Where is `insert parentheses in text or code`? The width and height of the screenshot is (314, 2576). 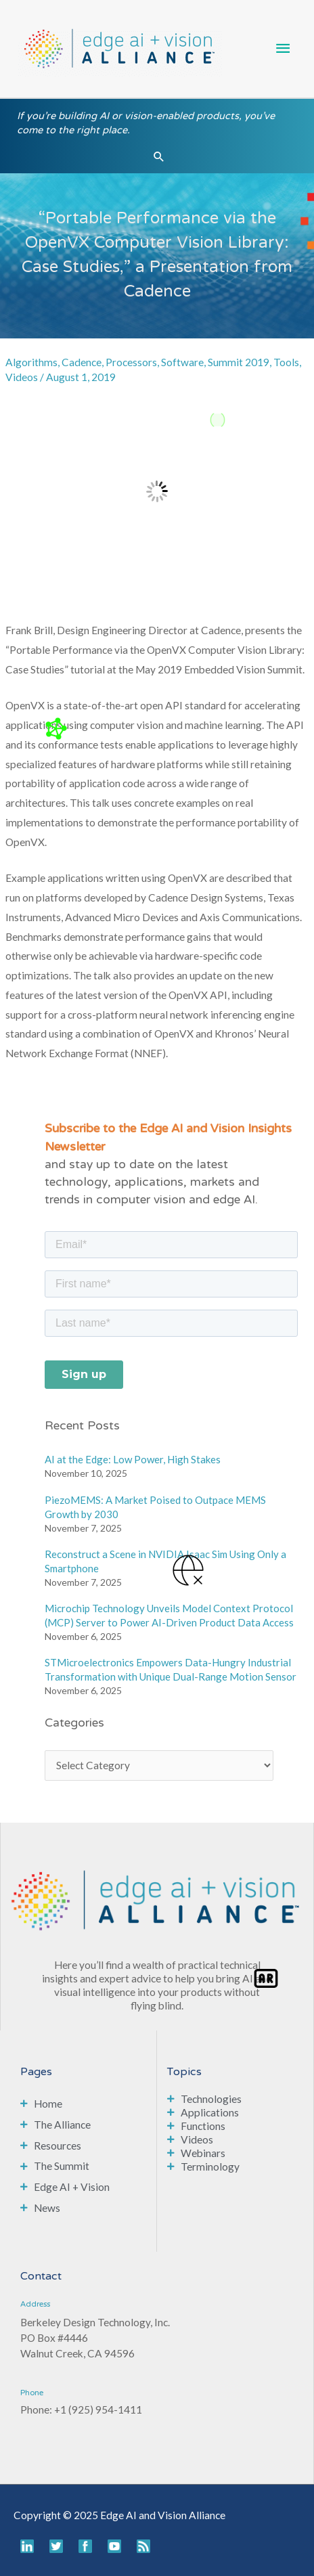 insert parentheses in text or code is located at coordinates (217, 420).